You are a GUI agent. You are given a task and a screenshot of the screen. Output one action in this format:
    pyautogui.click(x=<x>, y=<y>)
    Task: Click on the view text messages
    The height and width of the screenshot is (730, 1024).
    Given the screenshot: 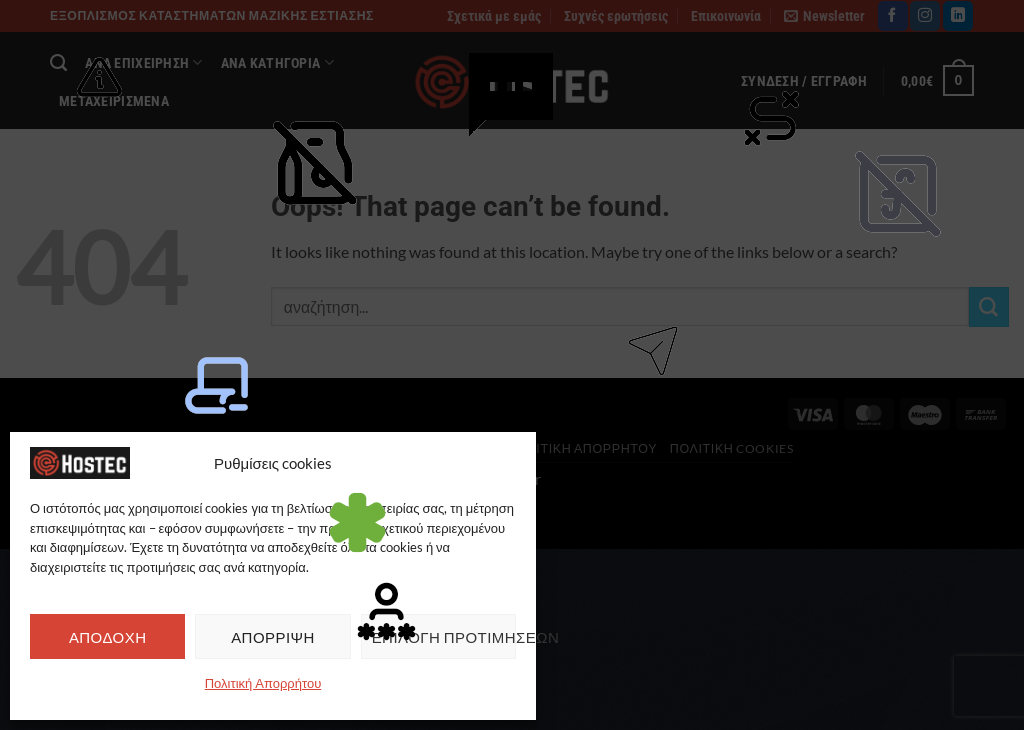 What is the action you would take?
    pyautogui.click(x=511, y=95)
    